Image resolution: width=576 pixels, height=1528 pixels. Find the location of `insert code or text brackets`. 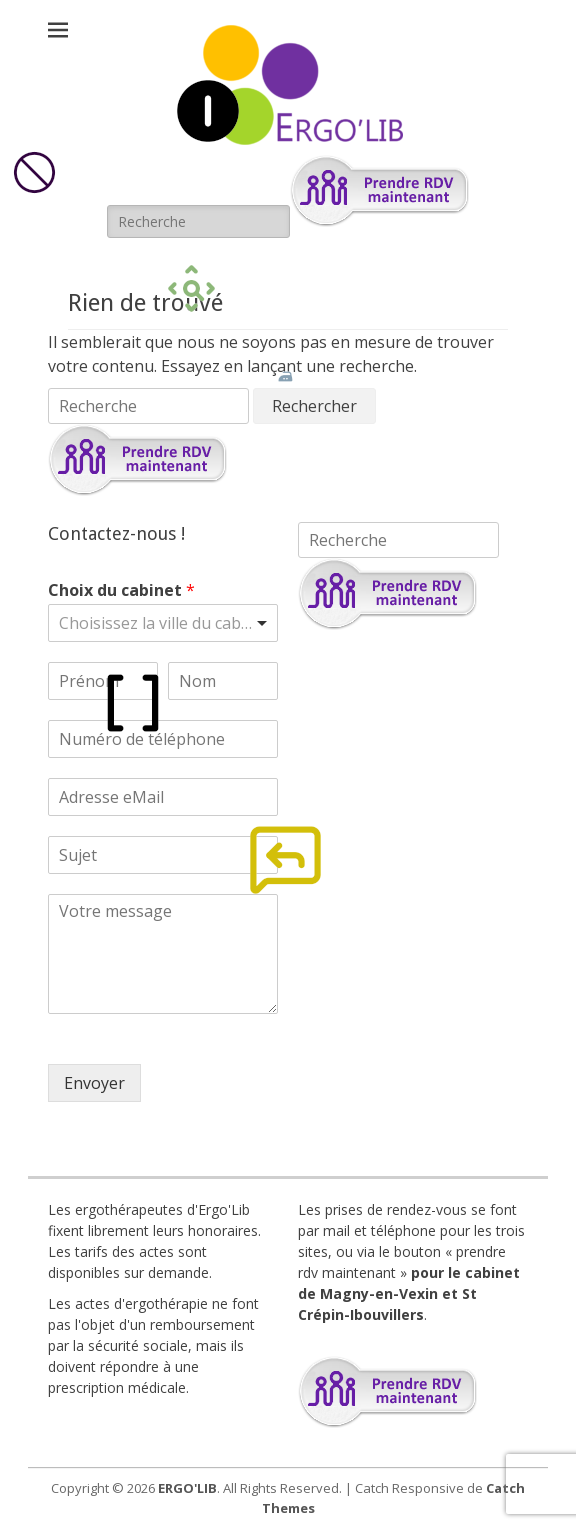

insert code or text brackets is located at coordinates (133, 703).